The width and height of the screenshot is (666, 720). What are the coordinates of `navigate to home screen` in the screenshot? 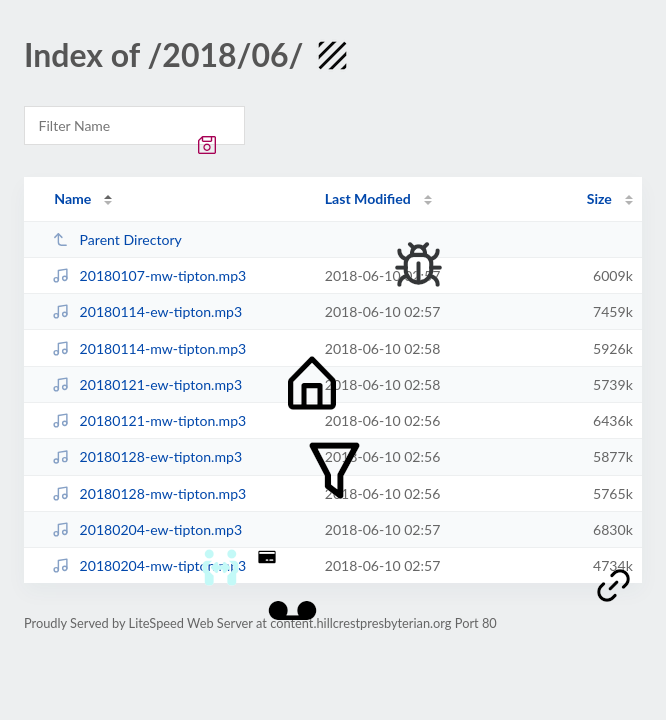 It's located at (312, 383).